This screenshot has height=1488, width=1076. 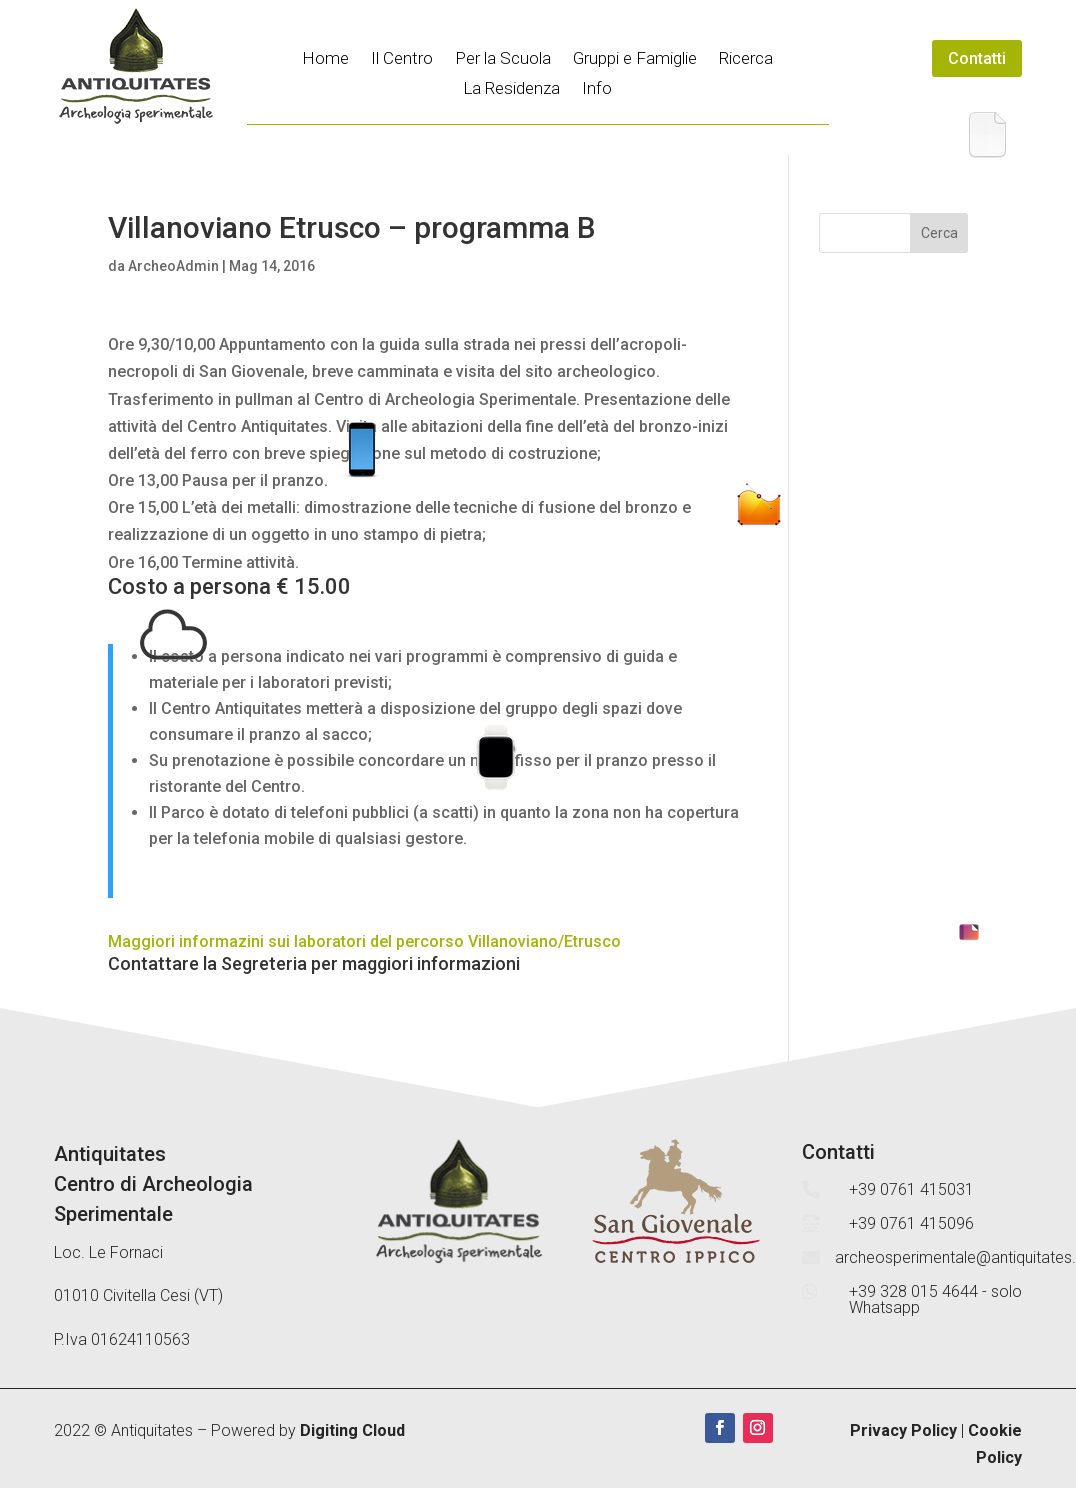 What do you see at coordinates (362, 450) in the screenshot?
I see `manage connected iPhone device` at bounding box center [362, 450].